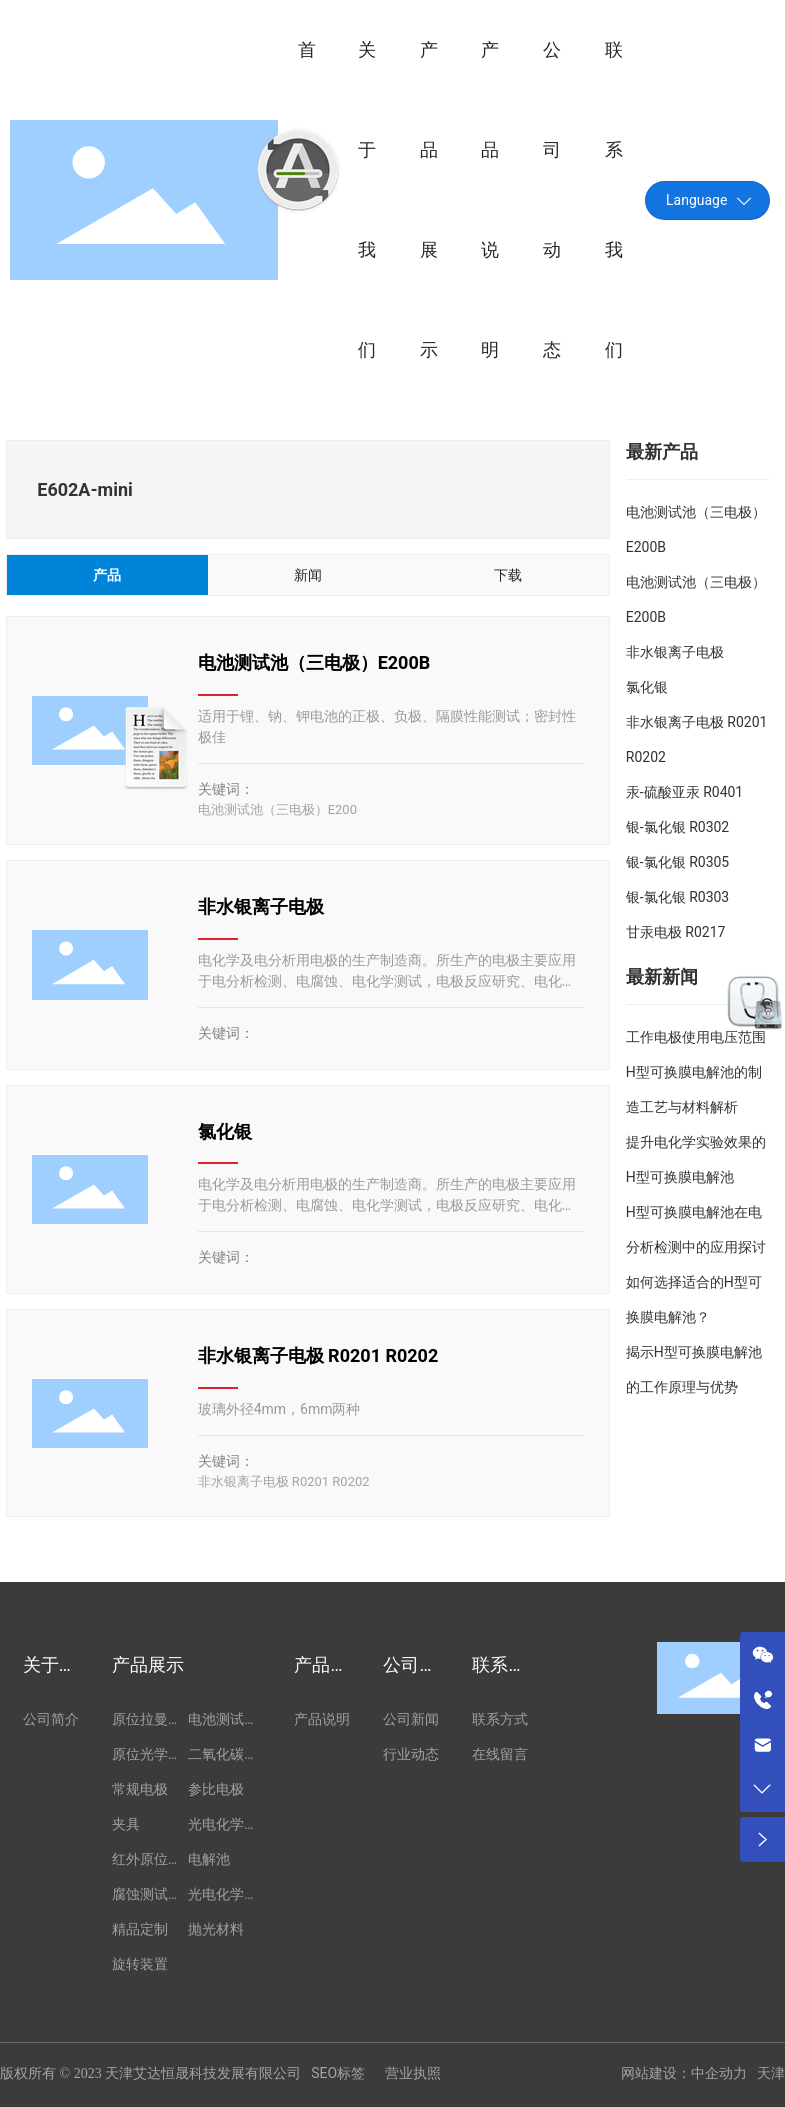  I want to click on open a document or text file, so click(156, 747).